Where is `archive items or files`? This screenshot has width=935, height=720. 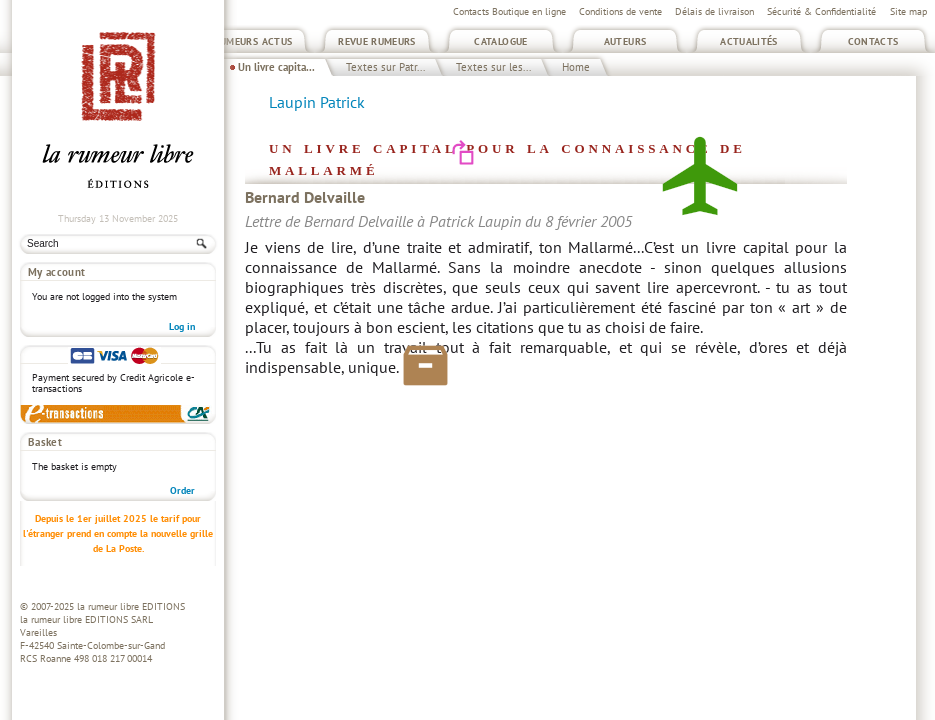 archive items or files is located at coordinates (425, 365).